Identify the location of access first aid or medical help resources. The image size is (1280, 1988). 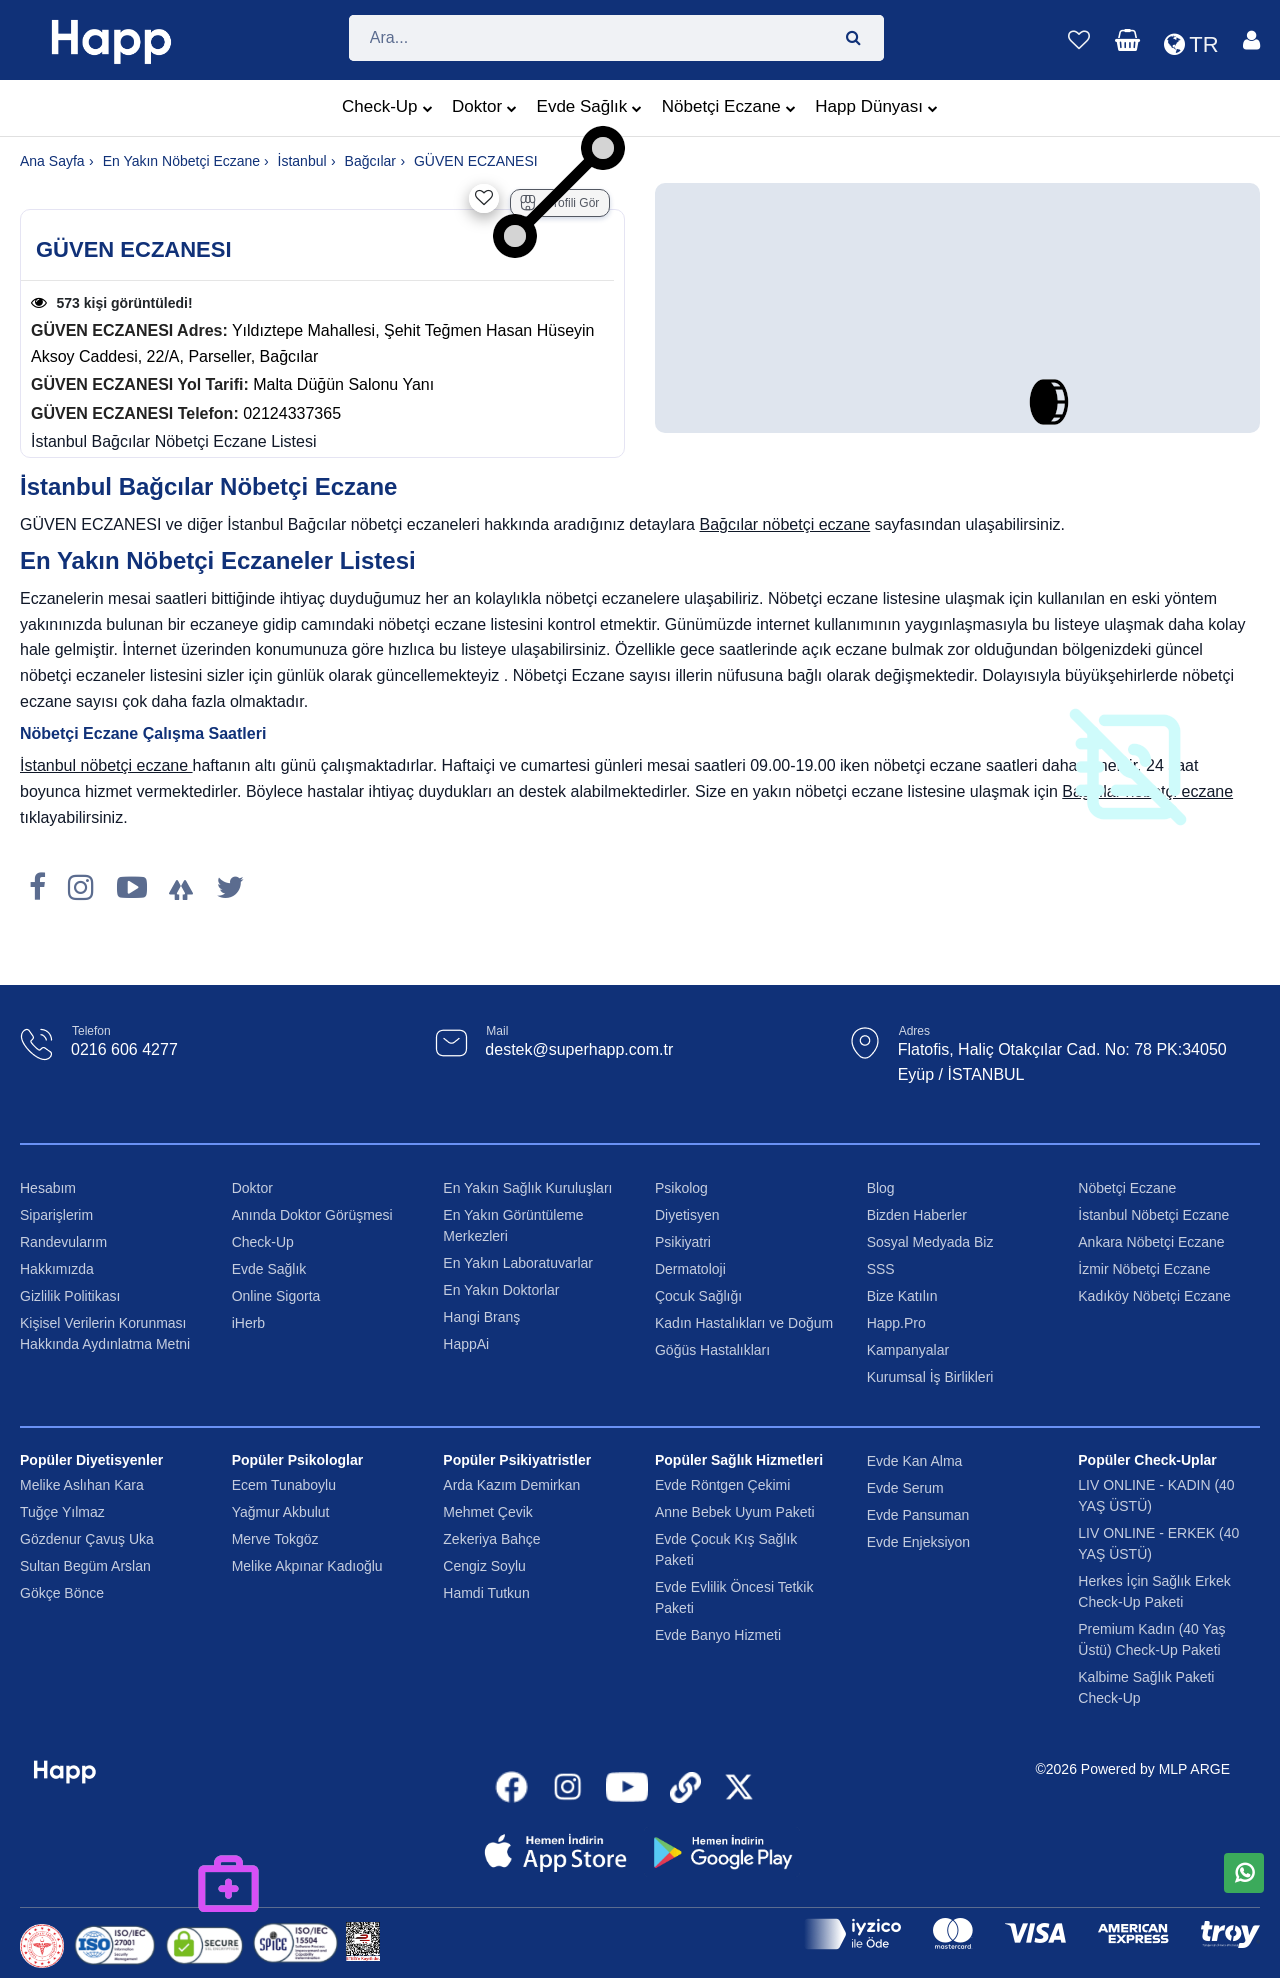
(228, 1886).